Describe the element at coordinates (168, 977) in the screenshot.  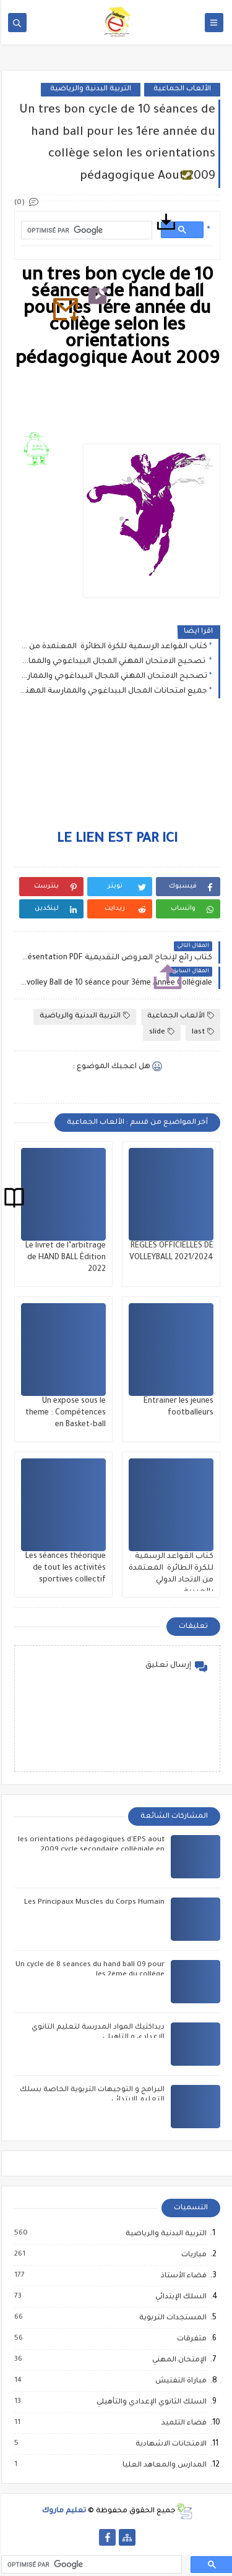
I see `upload a file or document` at that location.